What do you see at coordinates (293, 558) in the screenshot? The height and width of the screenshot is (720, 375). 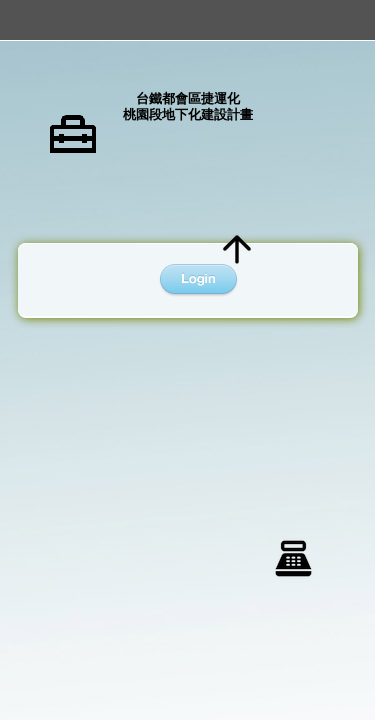 I see `access point of sale or checkout system` at bounding box center [293, 558].